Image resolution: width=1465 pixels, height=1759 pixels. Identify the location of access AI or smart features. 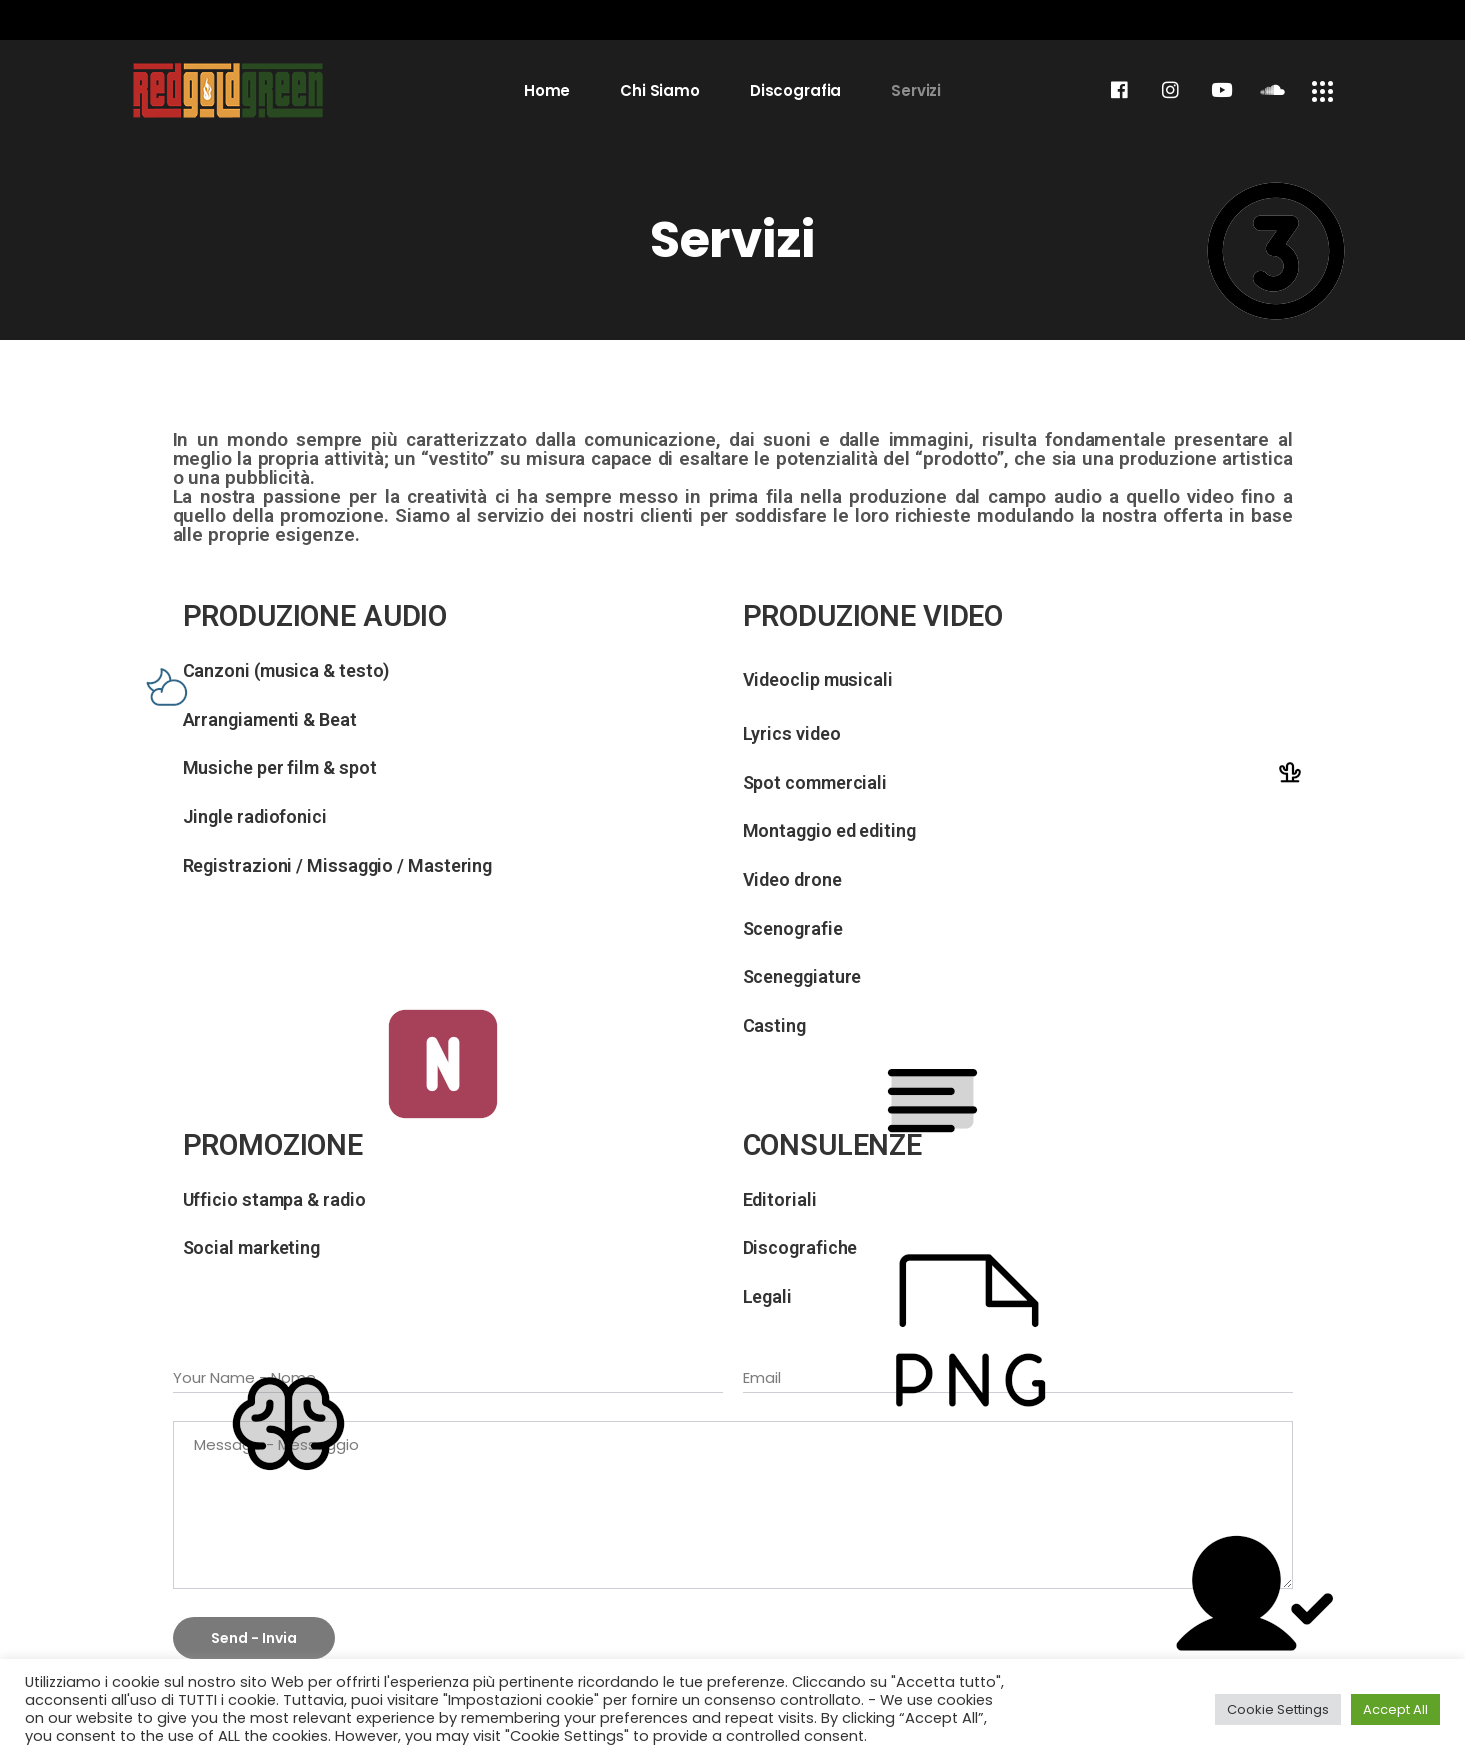
(288, 1425).